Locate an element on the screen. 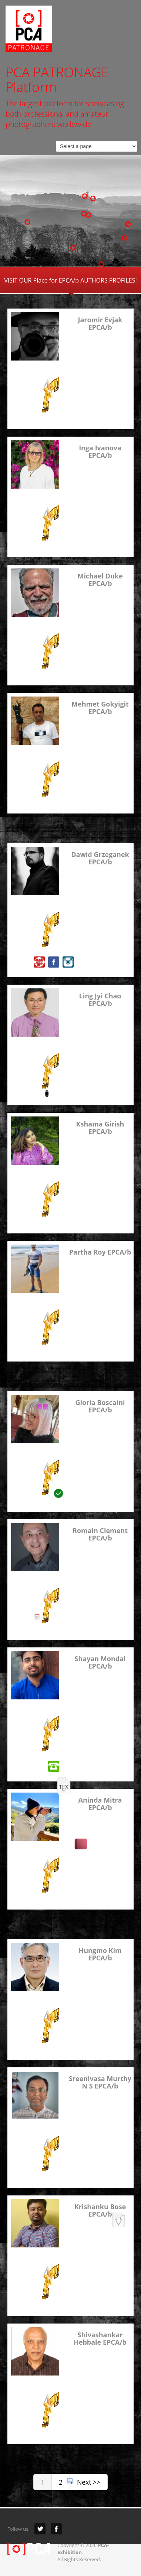 The image size is (141, 2576). a LaTeX or TeX document file is located at coordinates (64, 1786).